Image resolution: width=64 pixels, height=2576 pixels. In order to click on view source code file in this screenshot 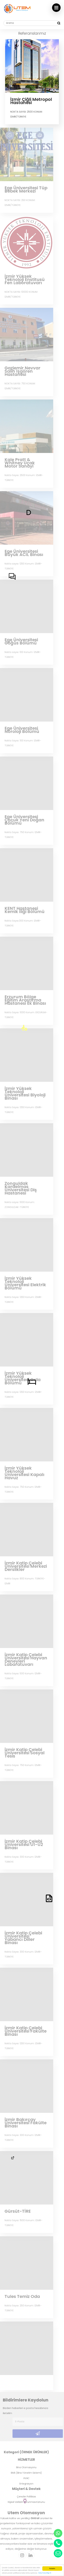, I will do `click(49, 1898)`.